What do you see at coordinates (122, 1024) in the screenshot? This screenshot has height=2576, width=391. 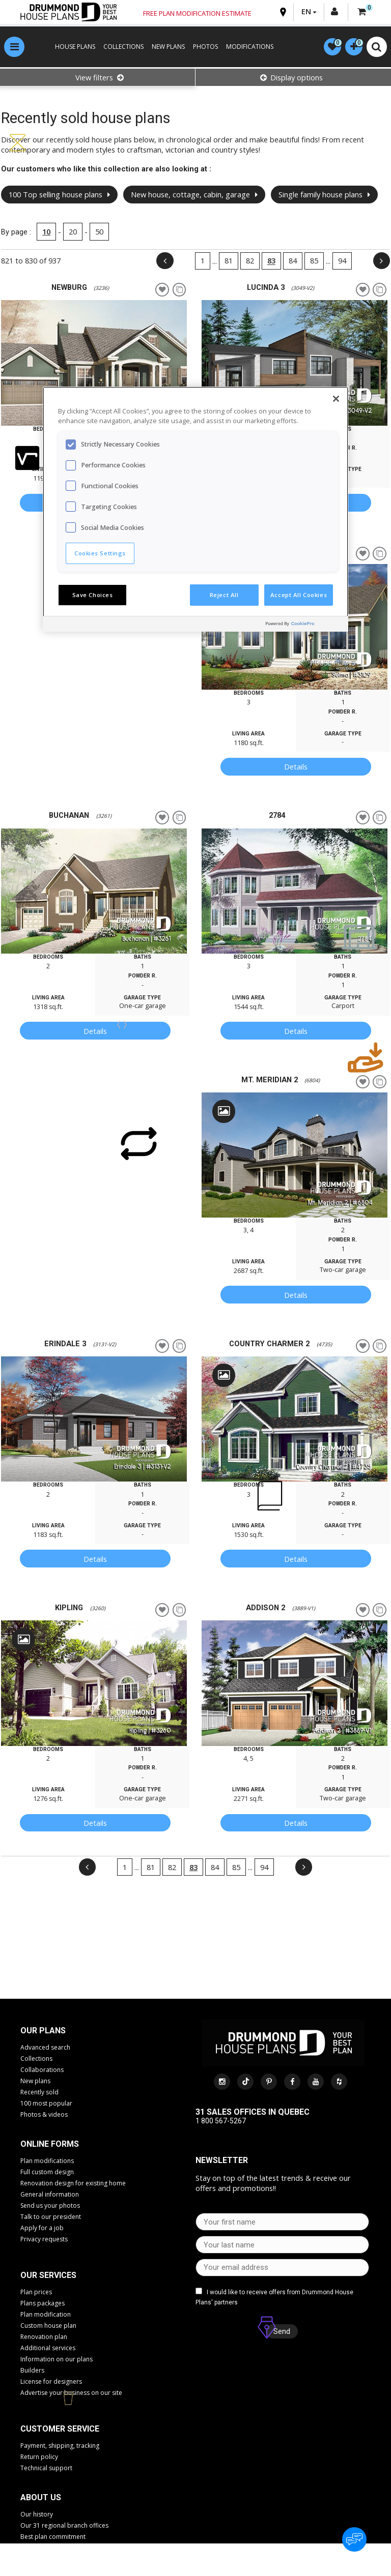 I see `view or edit source code` at bounding box center [122, 1024].